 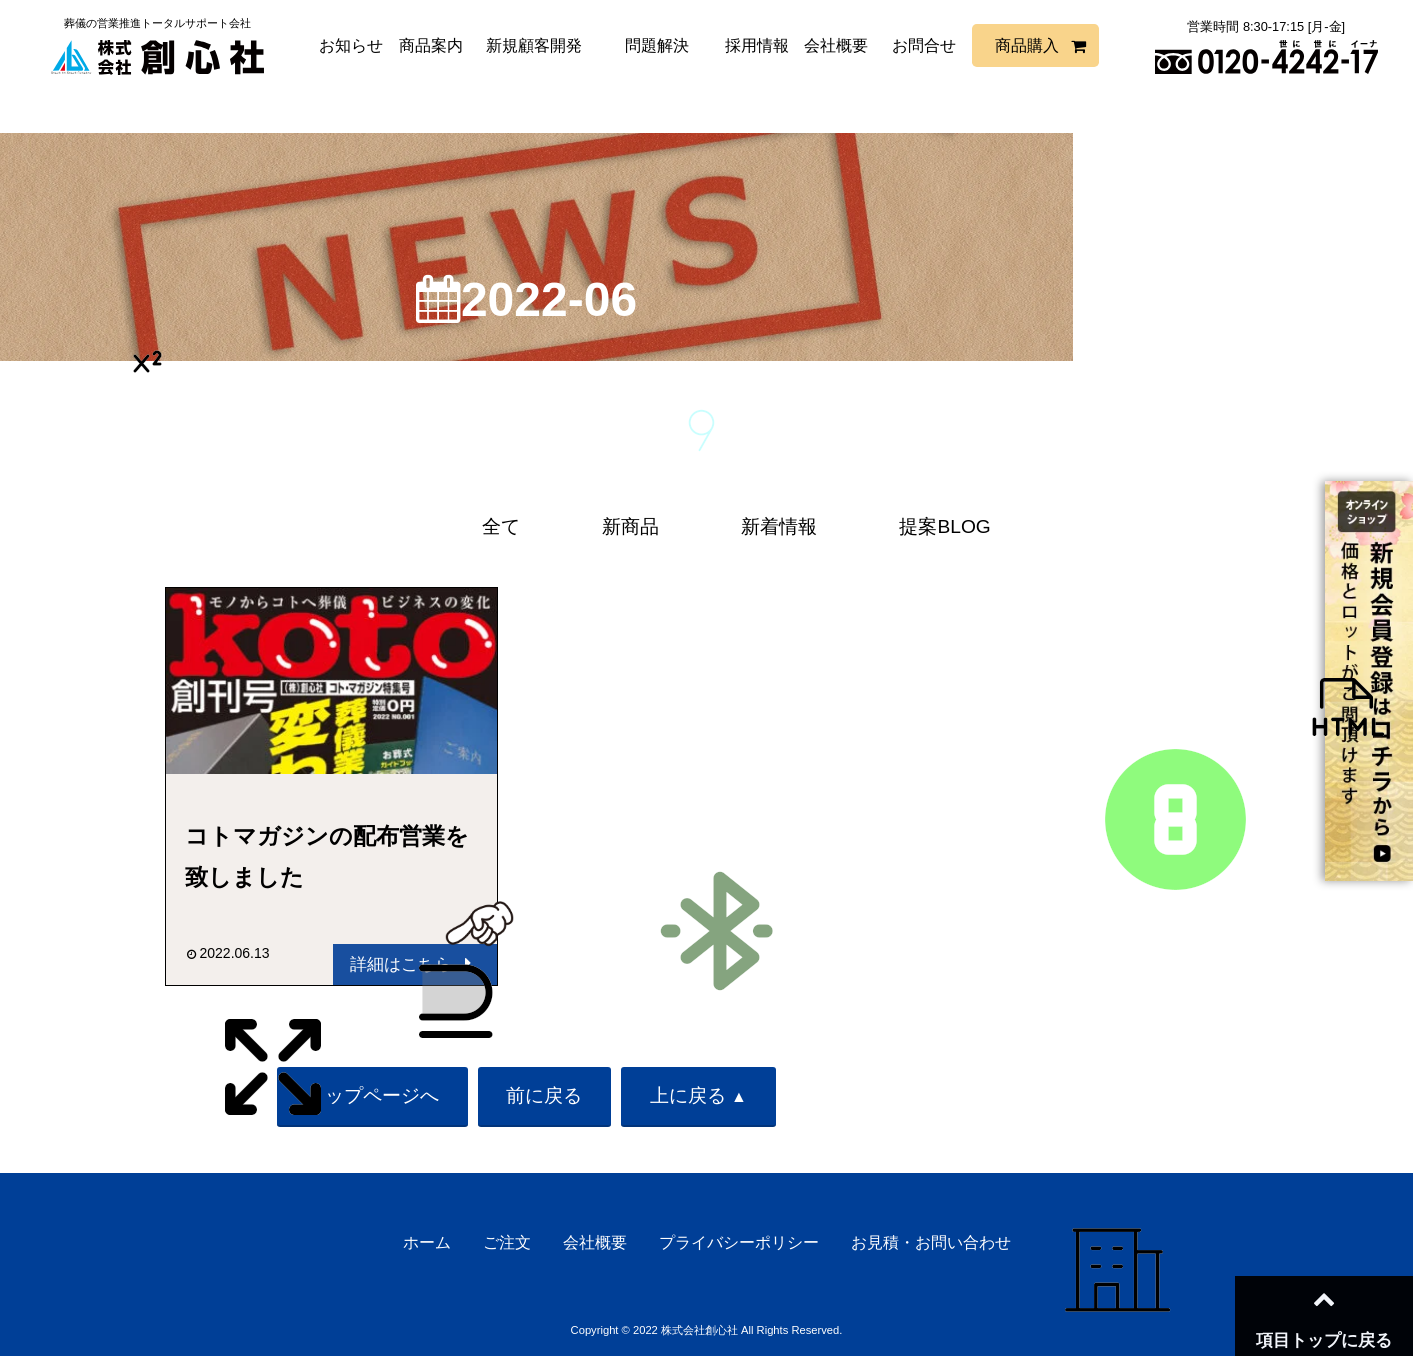 I want to click on indicates an active bluetooth connection, so click(x=720, y=931).